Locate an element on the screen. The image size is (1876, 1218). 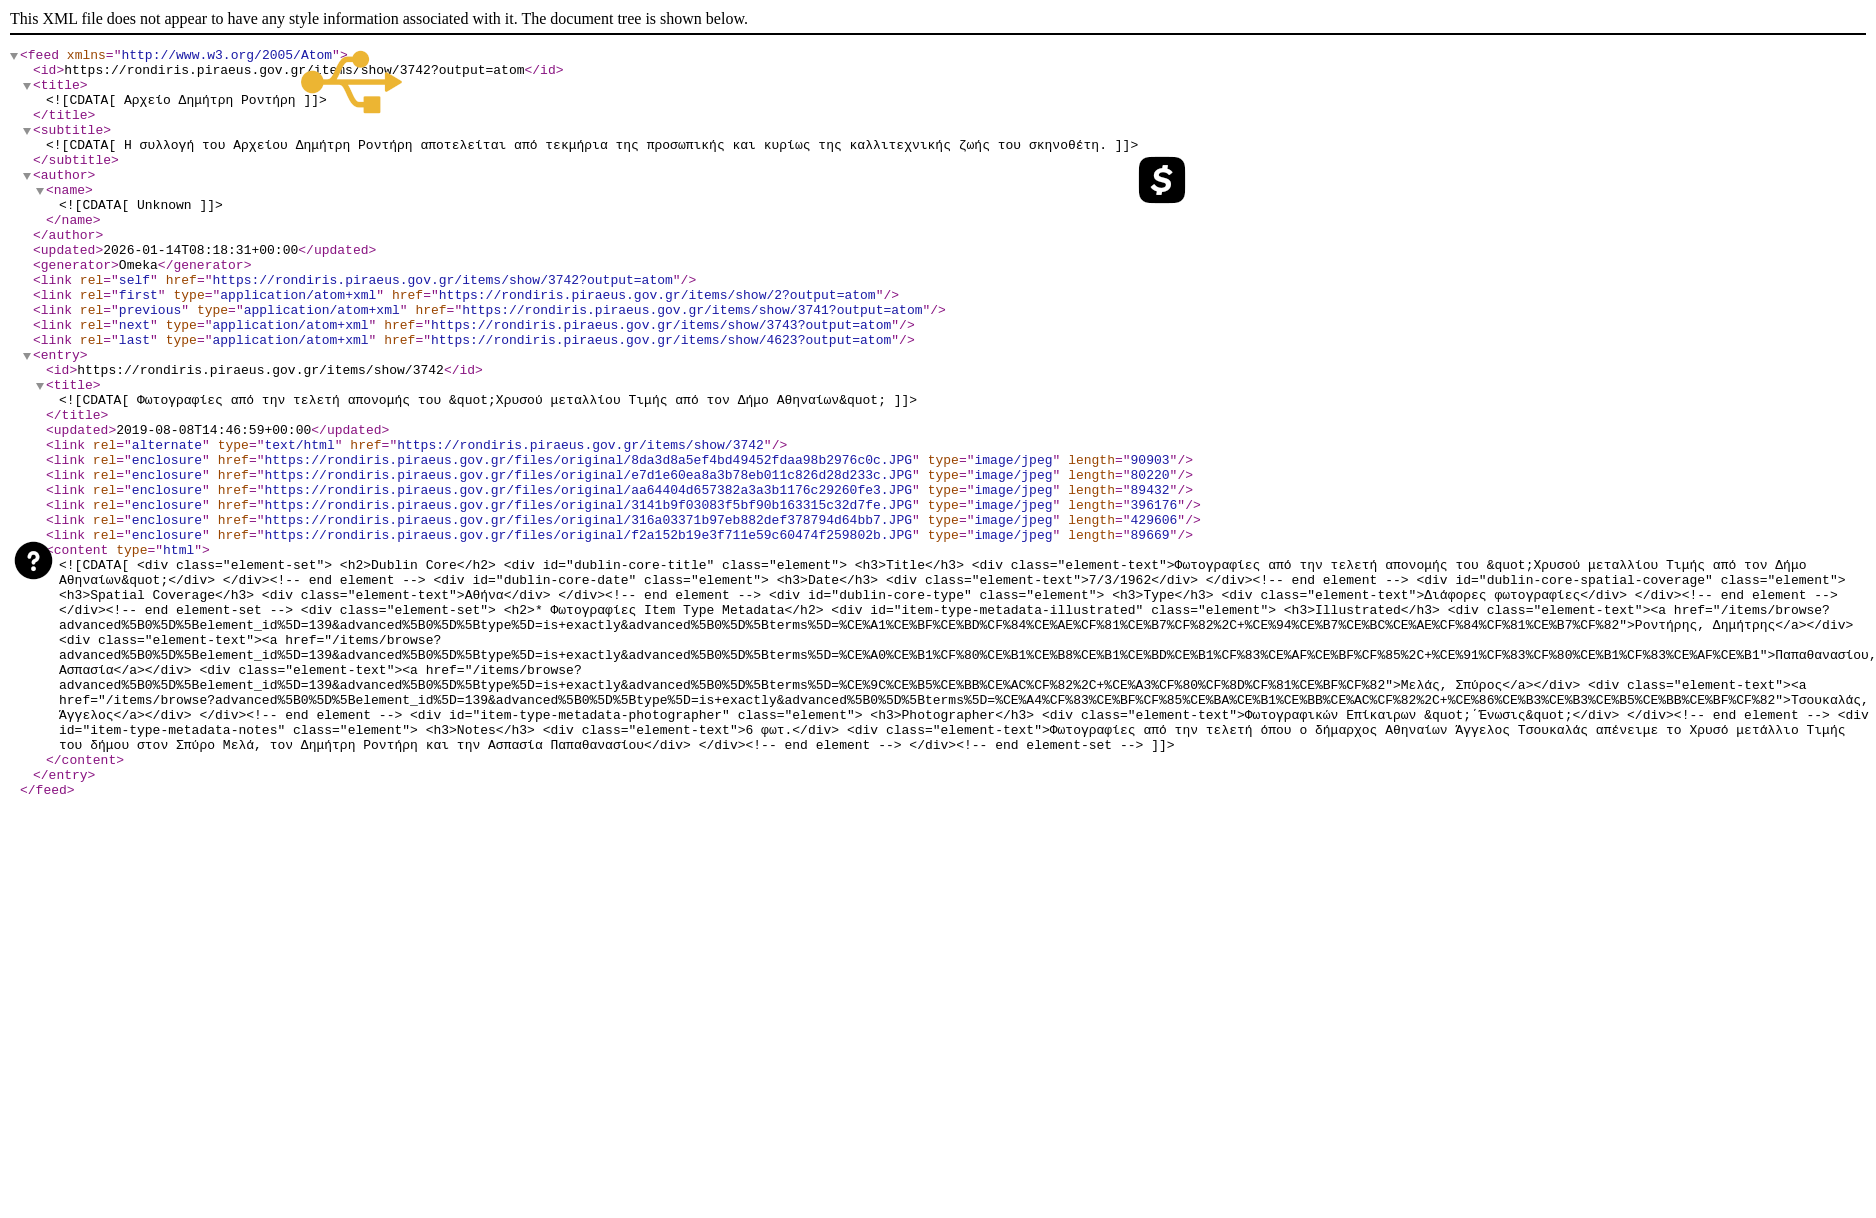
indicates USB connection available is located at coordinates (352, 82).